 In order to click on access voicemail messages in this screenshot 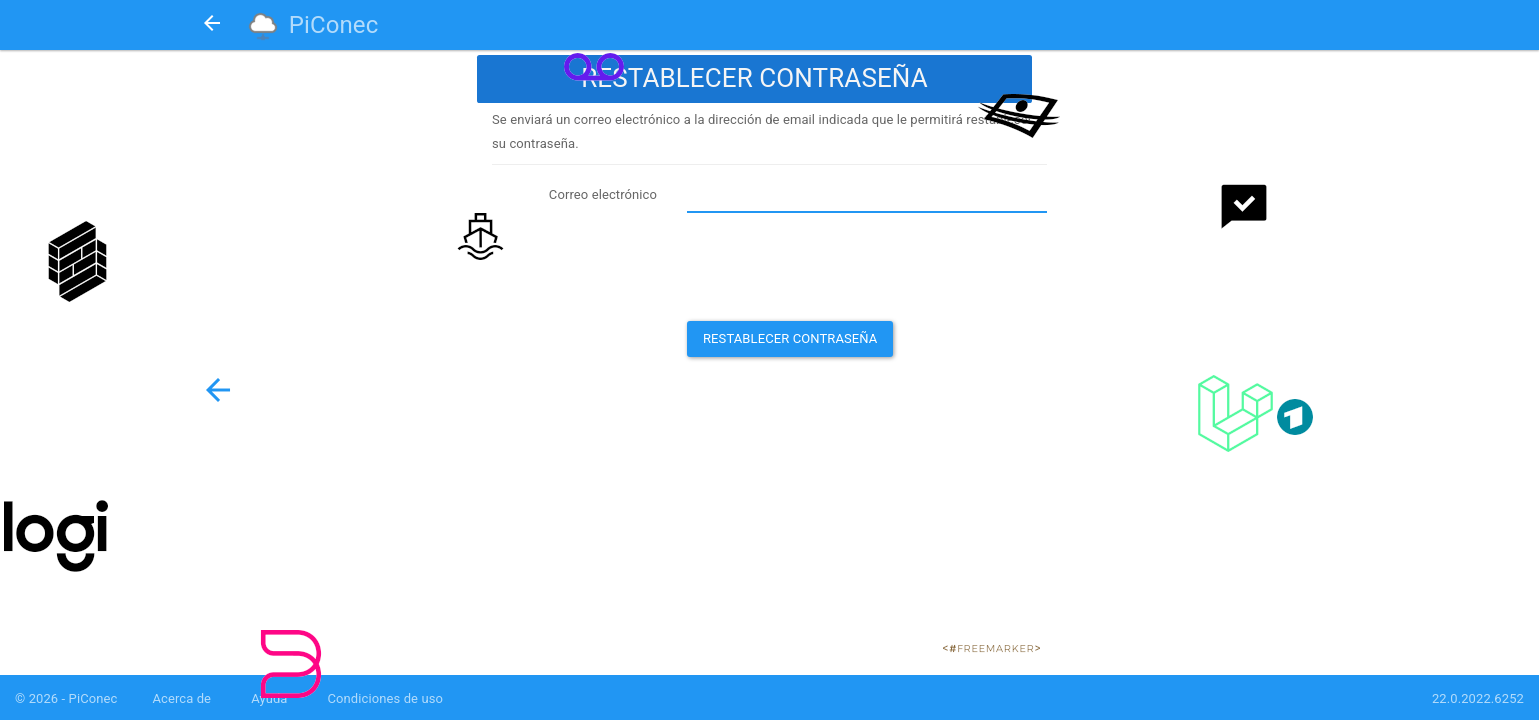, I will do `click(594, 68)`.